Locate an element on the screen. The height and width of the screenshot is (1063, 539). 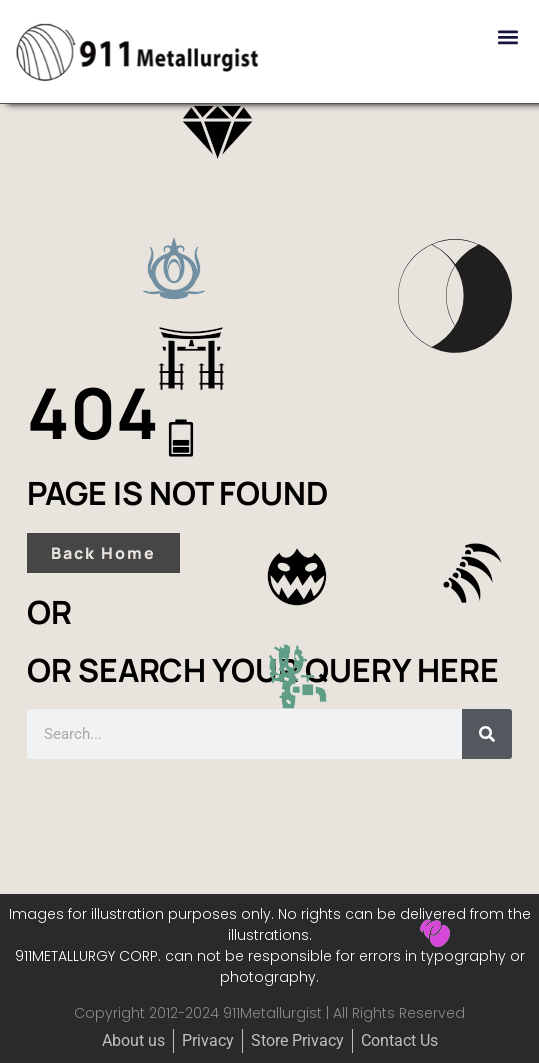
tap to water or care for your cactus is located at coordinates (297, 676).